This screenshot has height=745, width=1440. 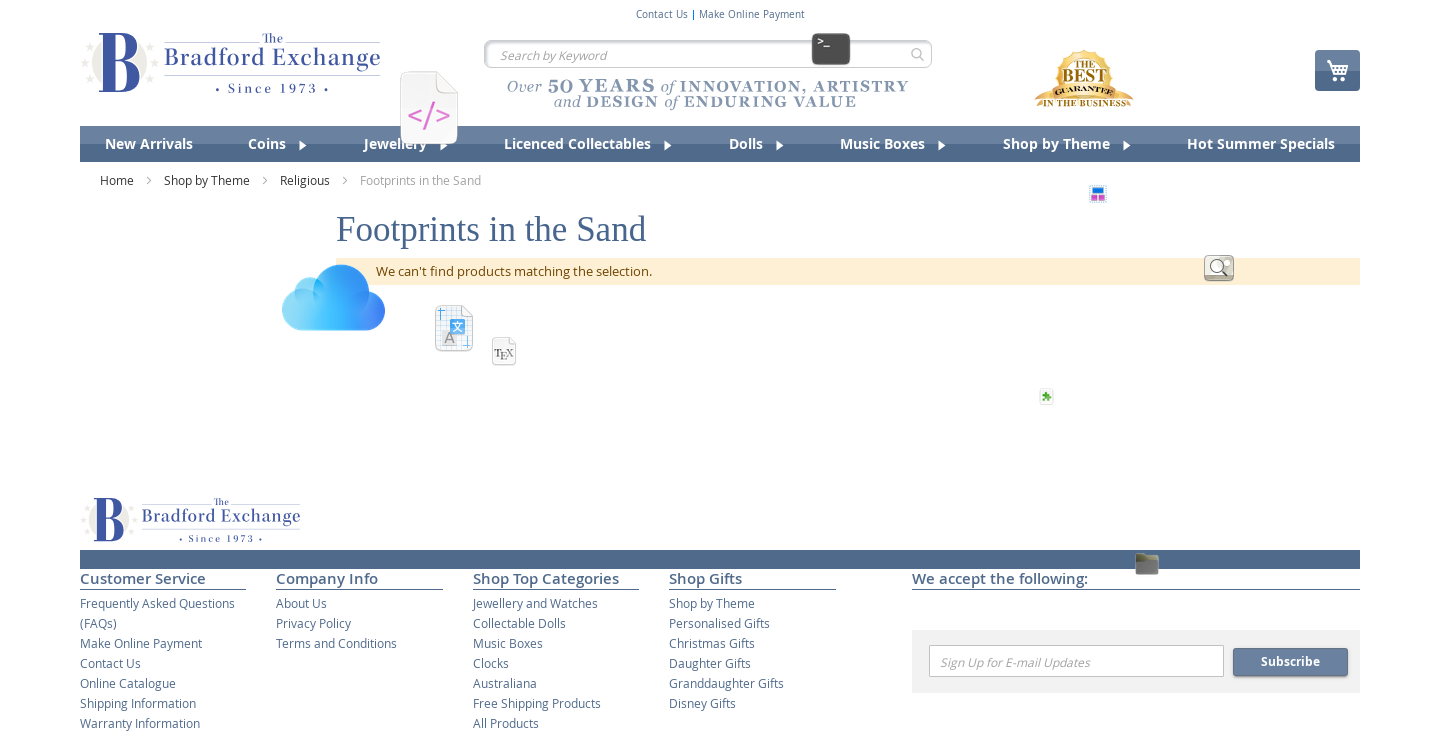 What do you see at coordinates (454, 328) in the screenshot?
I see `a gettext translation template file (.pot)` at bounding box center [454, 328].